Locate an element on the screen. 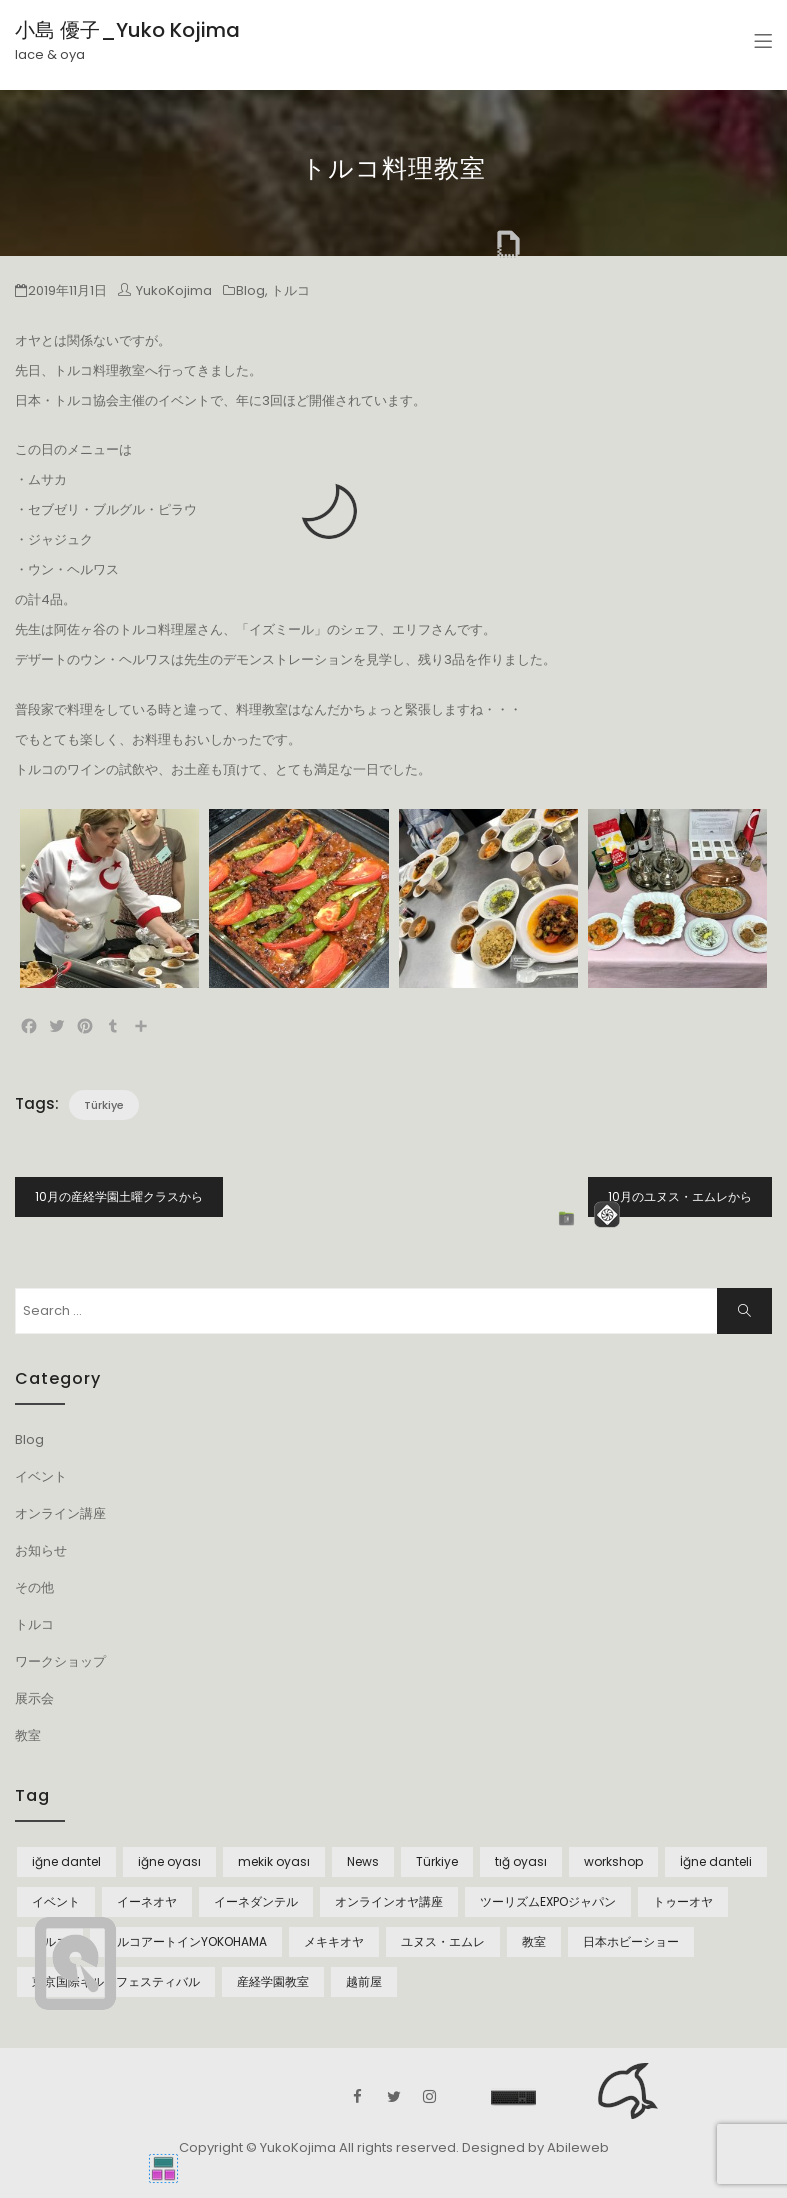  indicates extended keyboard connected via bluetooth is located at coordinates (513, 2097).